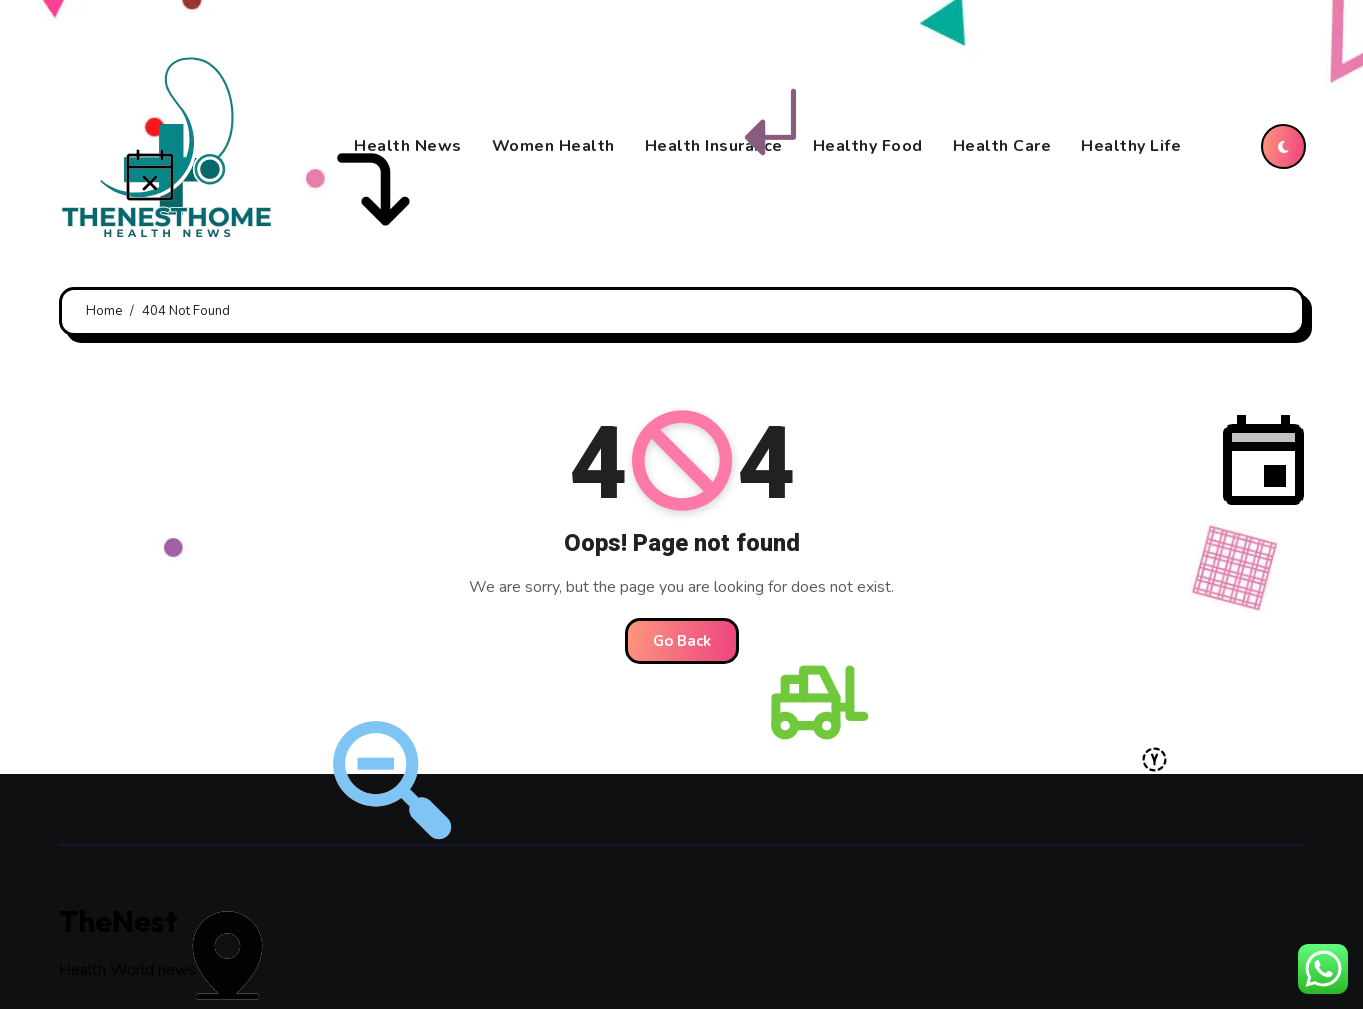 This screenshot has height=1009, width=1363. What do you see at coordinates (371, 187) in the screenshot?
I see `move content to the right and down` at bounding box center [371, 187].